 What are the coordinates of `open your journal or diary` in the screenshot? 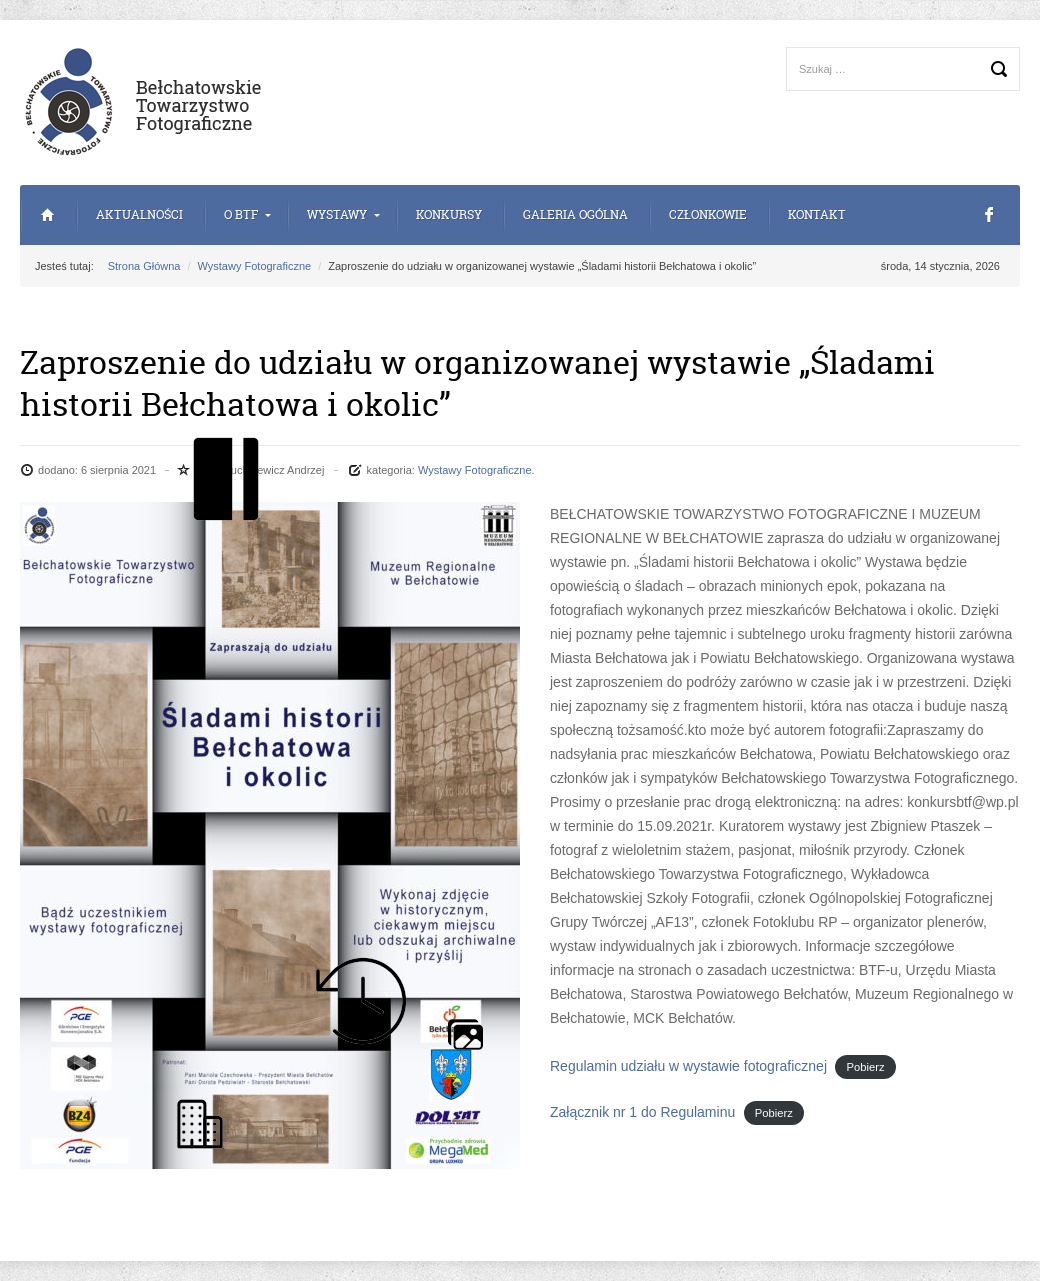 It's located at (226, 479).